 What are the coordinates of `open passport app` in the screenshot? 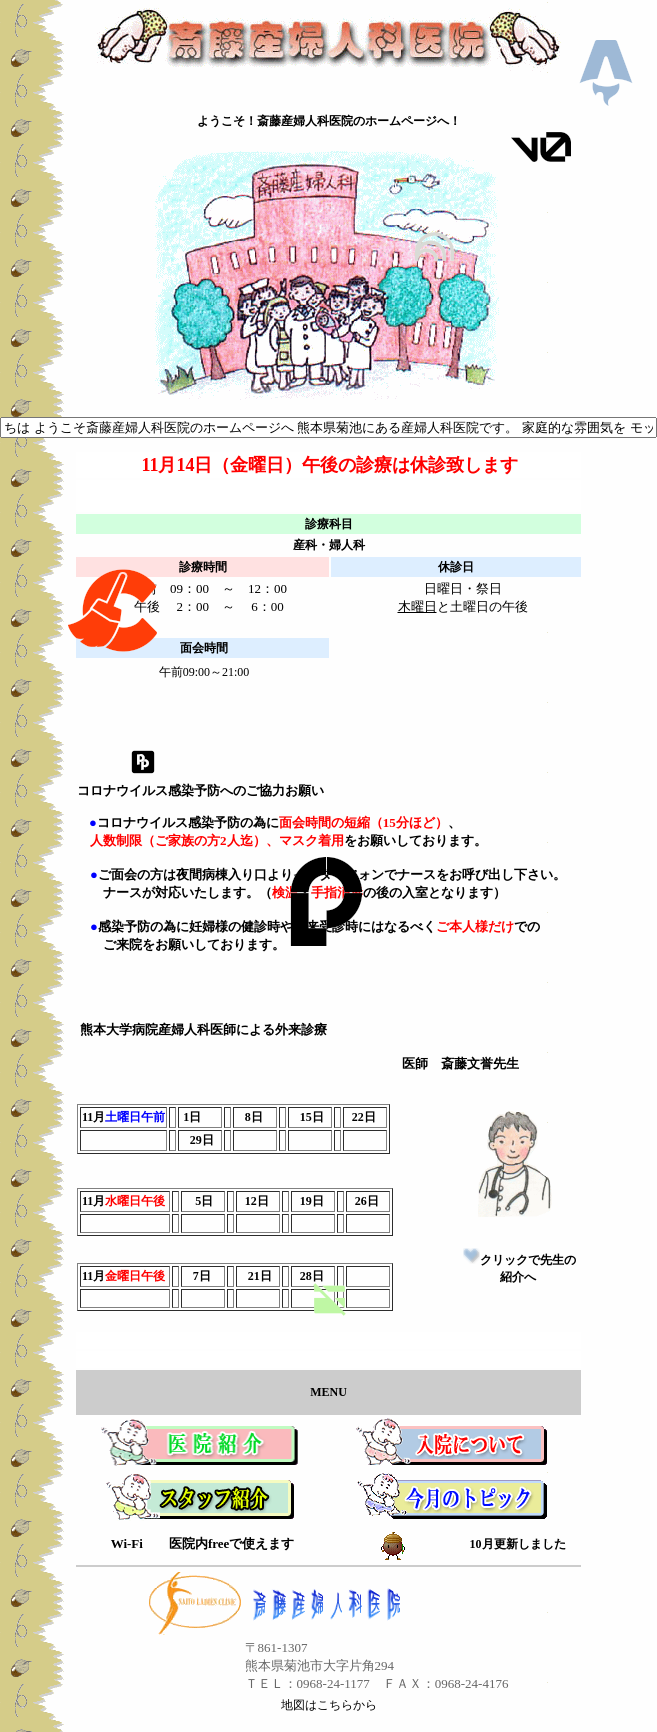 It's located at (326, 901).